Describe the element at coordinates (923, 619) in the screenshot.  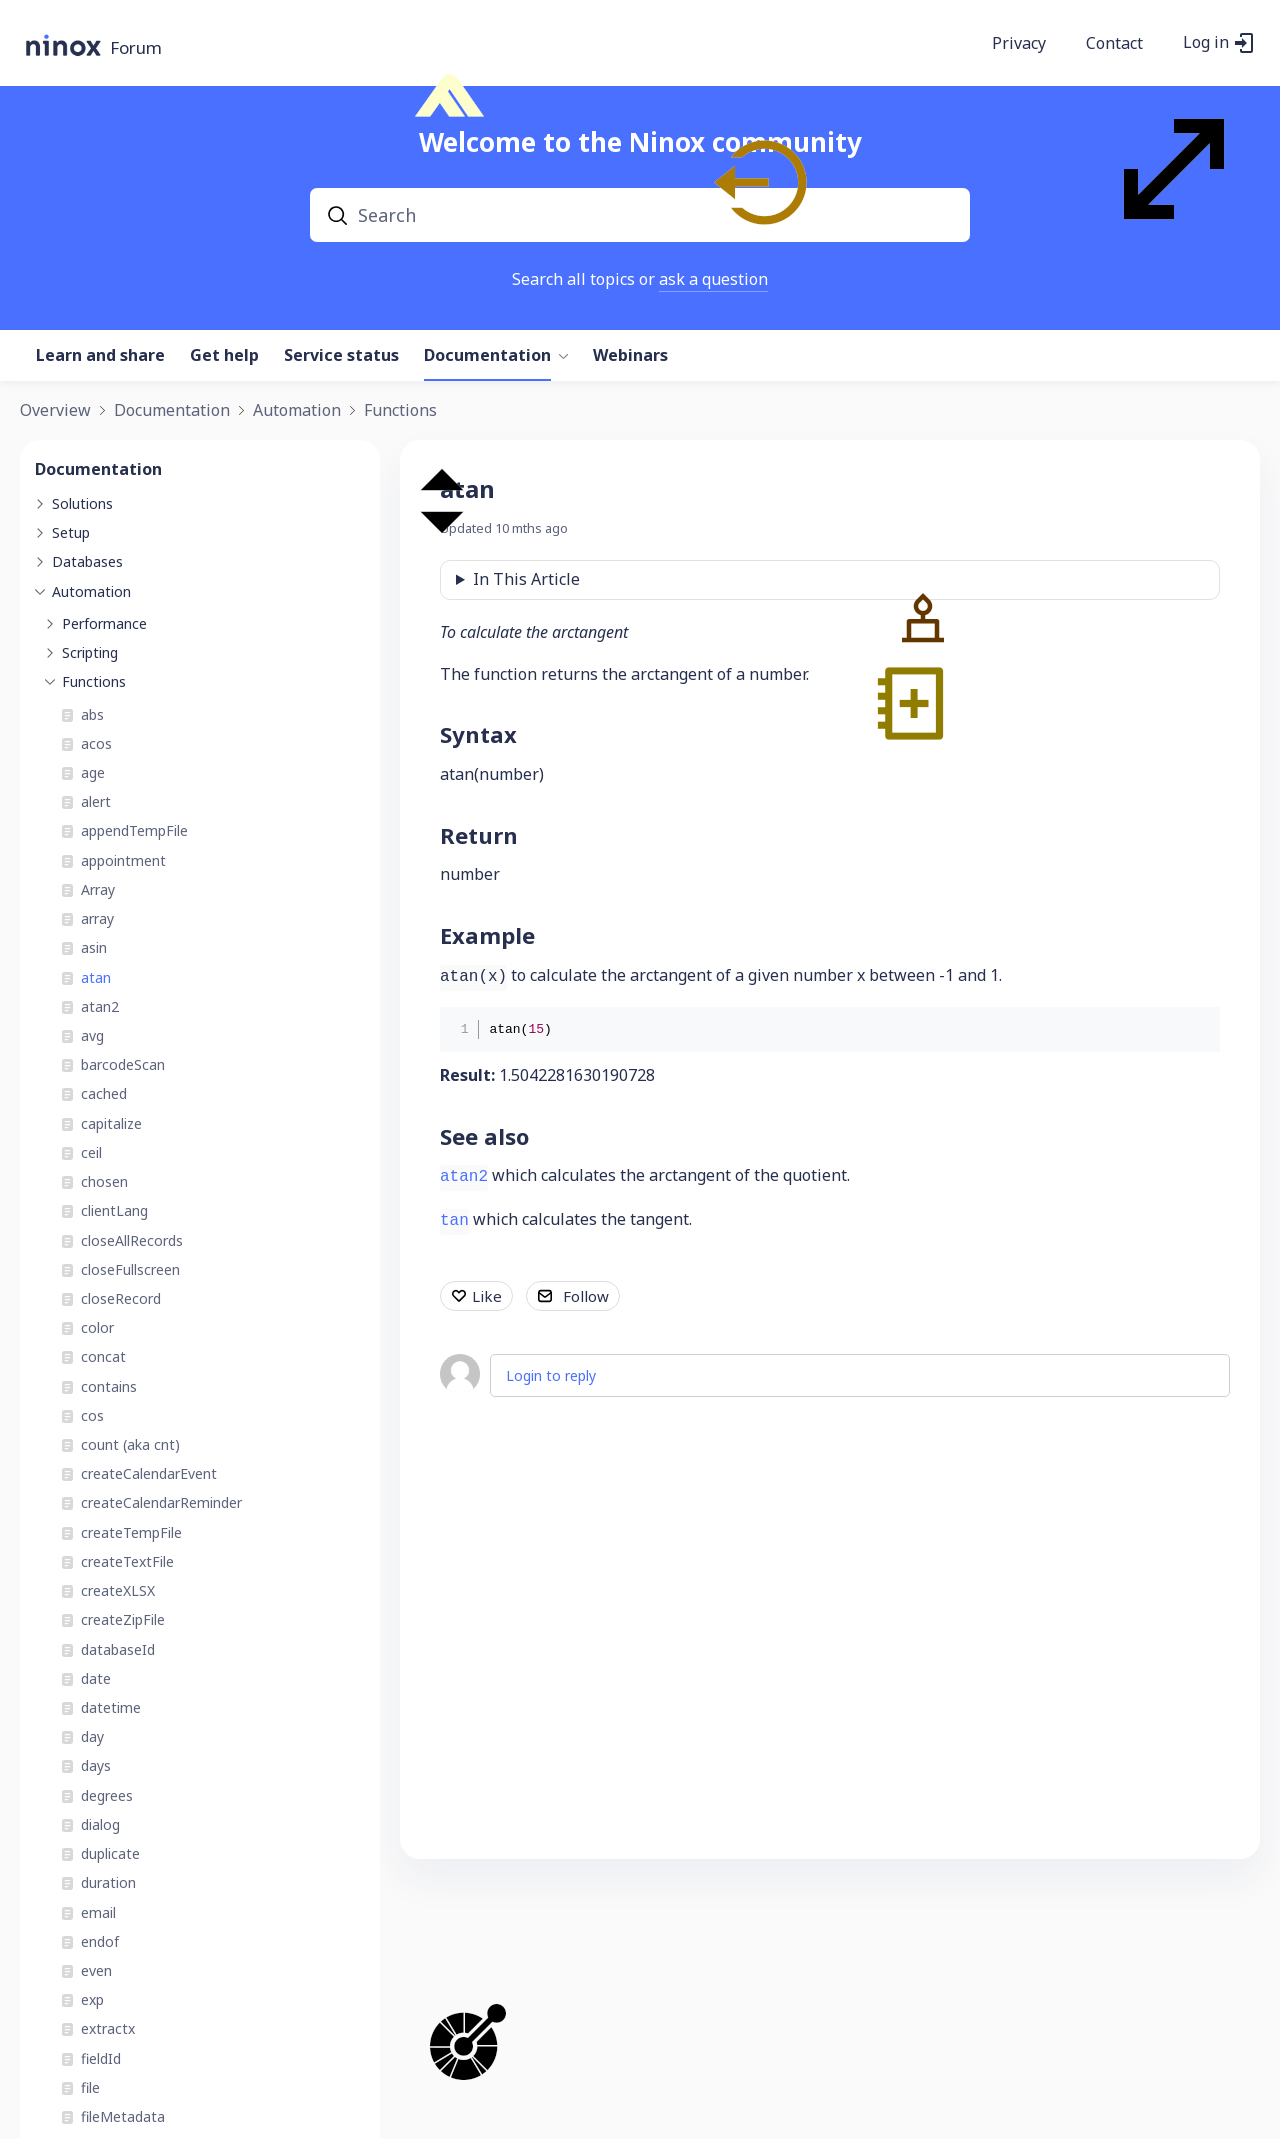
I see `access candle or ambient lighting settings` at that location.